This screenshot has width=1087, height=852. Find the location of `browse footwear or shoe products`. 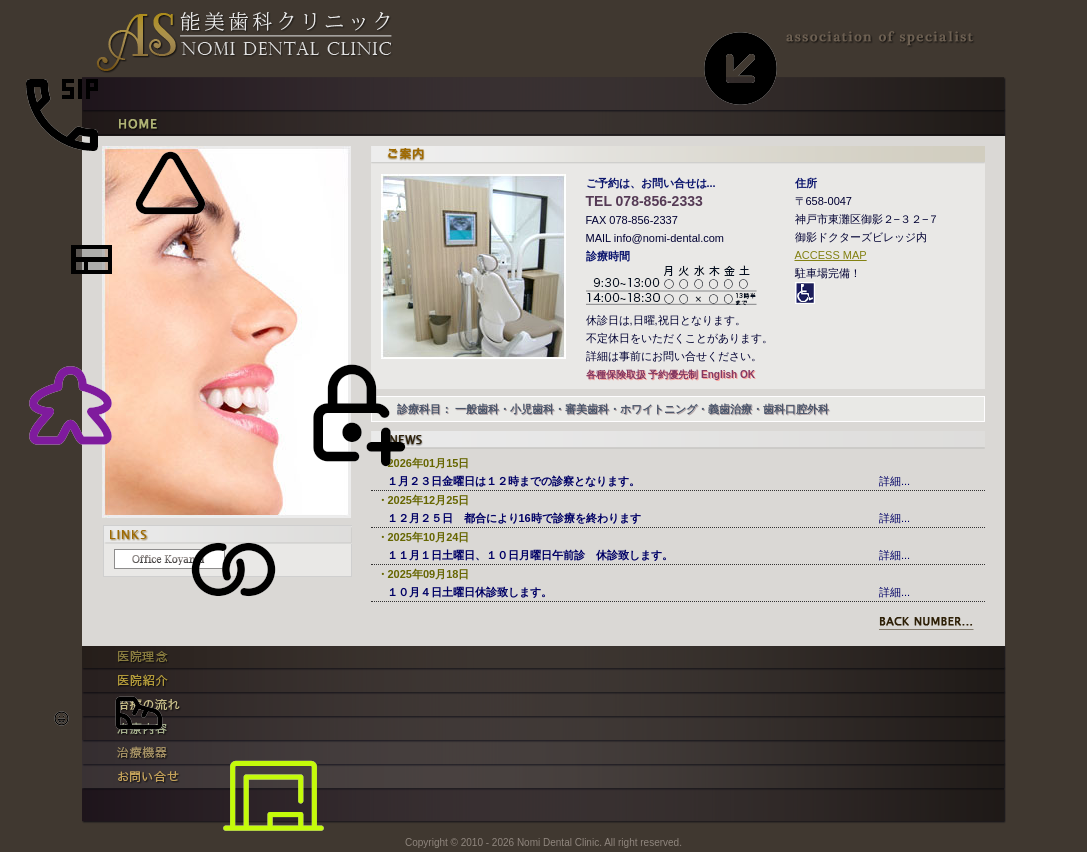

browse footwear or shoe products is located at coordinates (139, 713).